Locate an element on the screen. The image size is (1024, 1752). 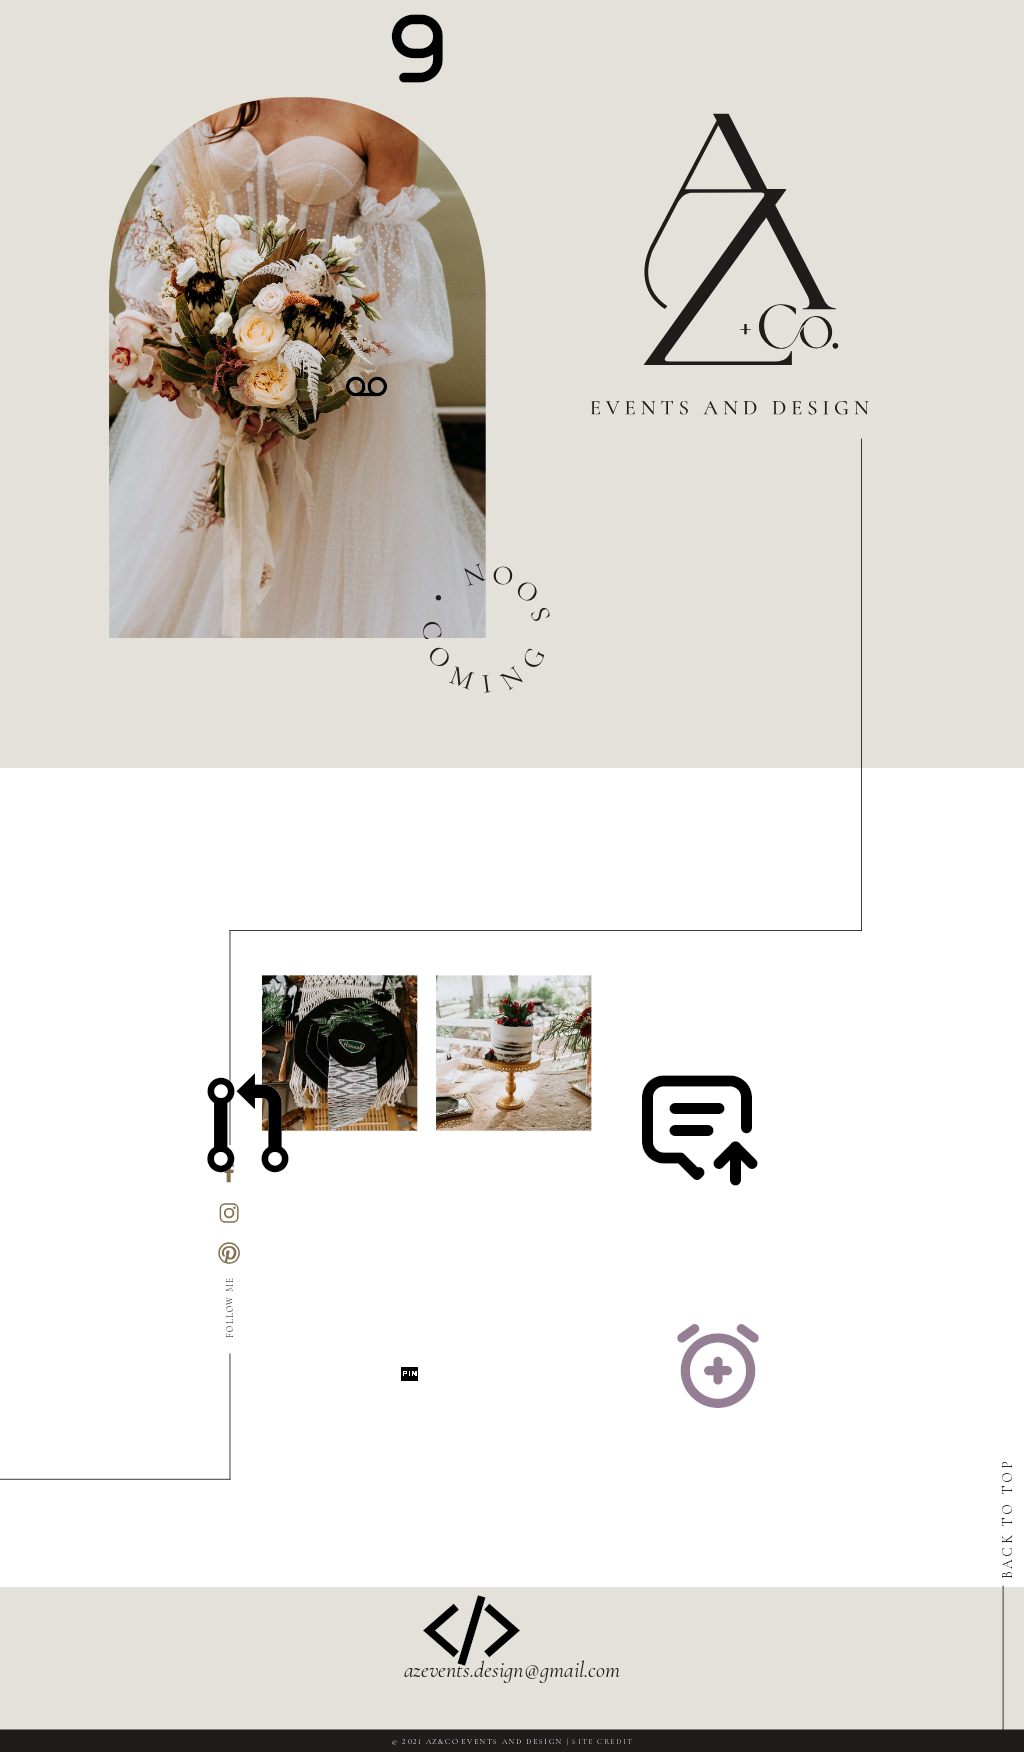
view or edit source code is located at coordinates (471, 1630).